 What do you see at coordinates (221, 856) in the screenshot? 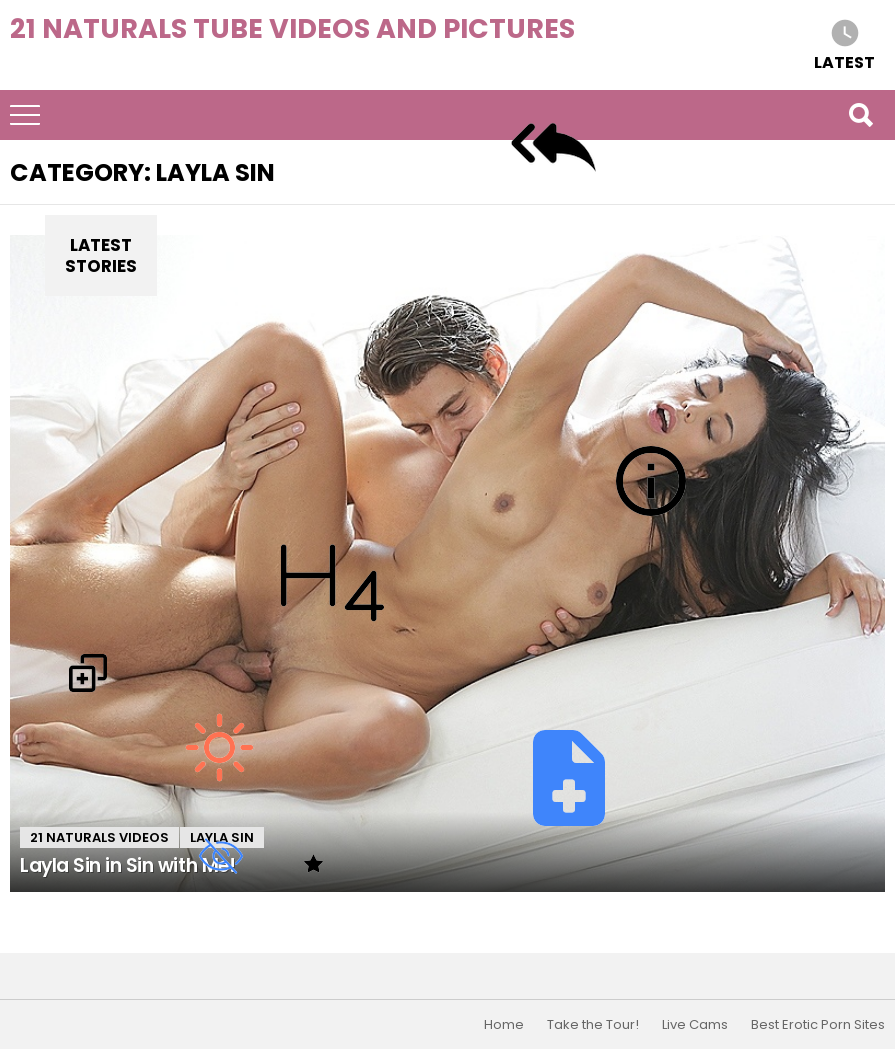
I see `hide password or sensitive content` at bounding box center [221, 856].